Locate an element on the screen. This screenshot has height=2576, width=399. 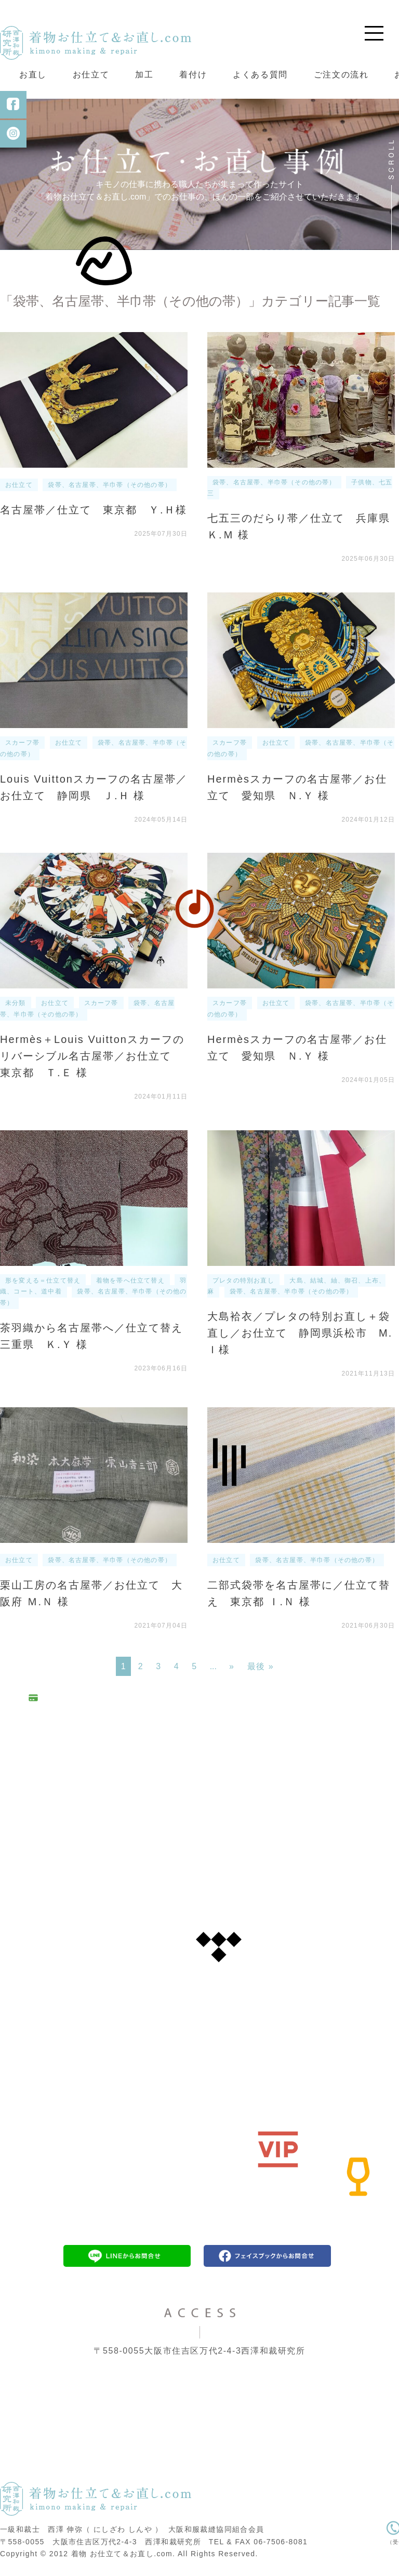
open tidal music streaming app is located at coordinates (219, 1947).